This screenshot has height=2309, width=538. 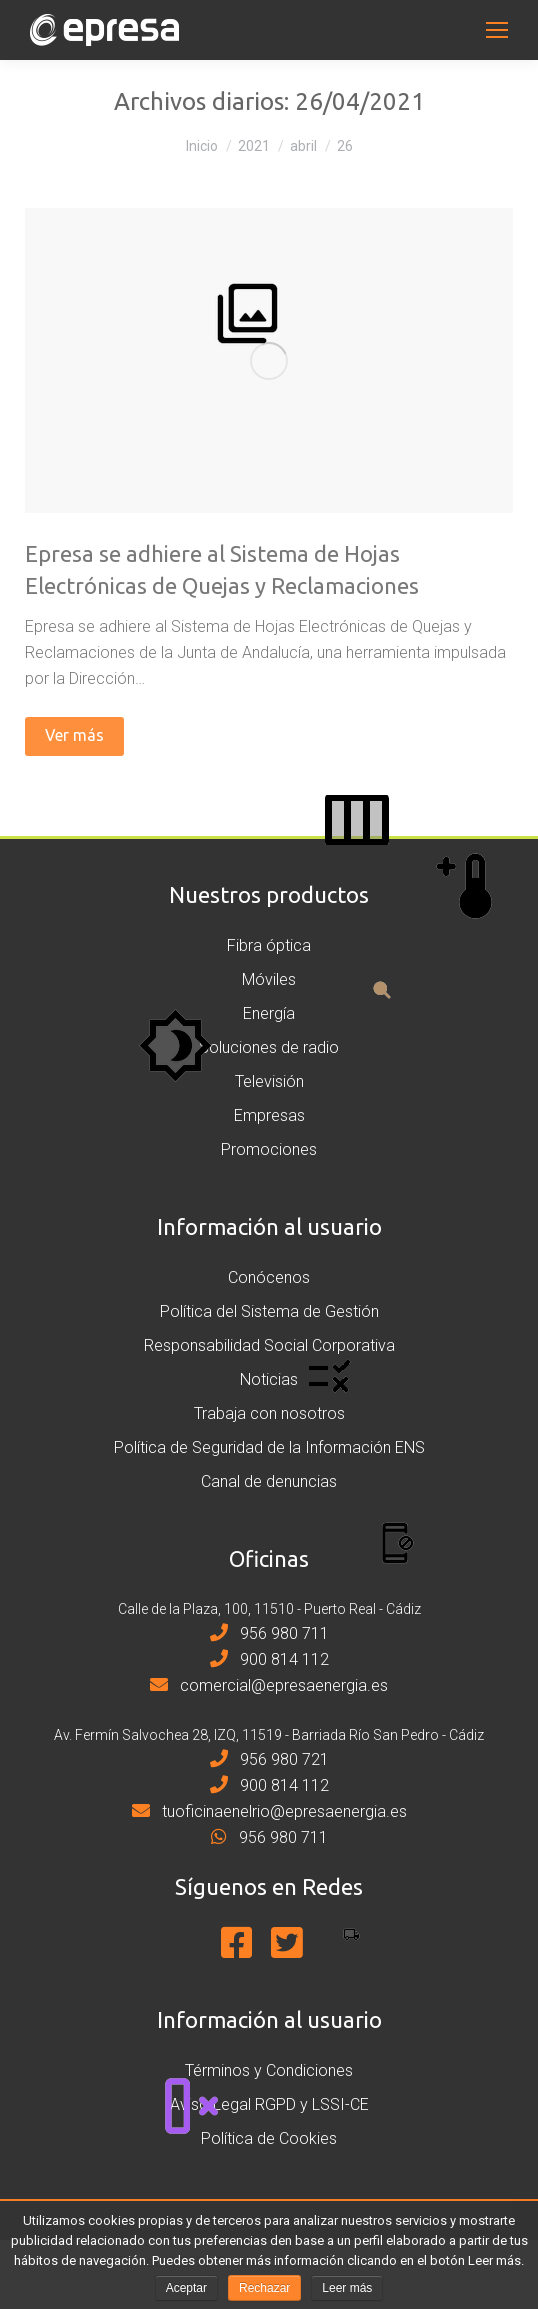 What do you see at coordinates (382, 990) in the screenshot?
I see `search or find content` at bounding box center [382, 990].